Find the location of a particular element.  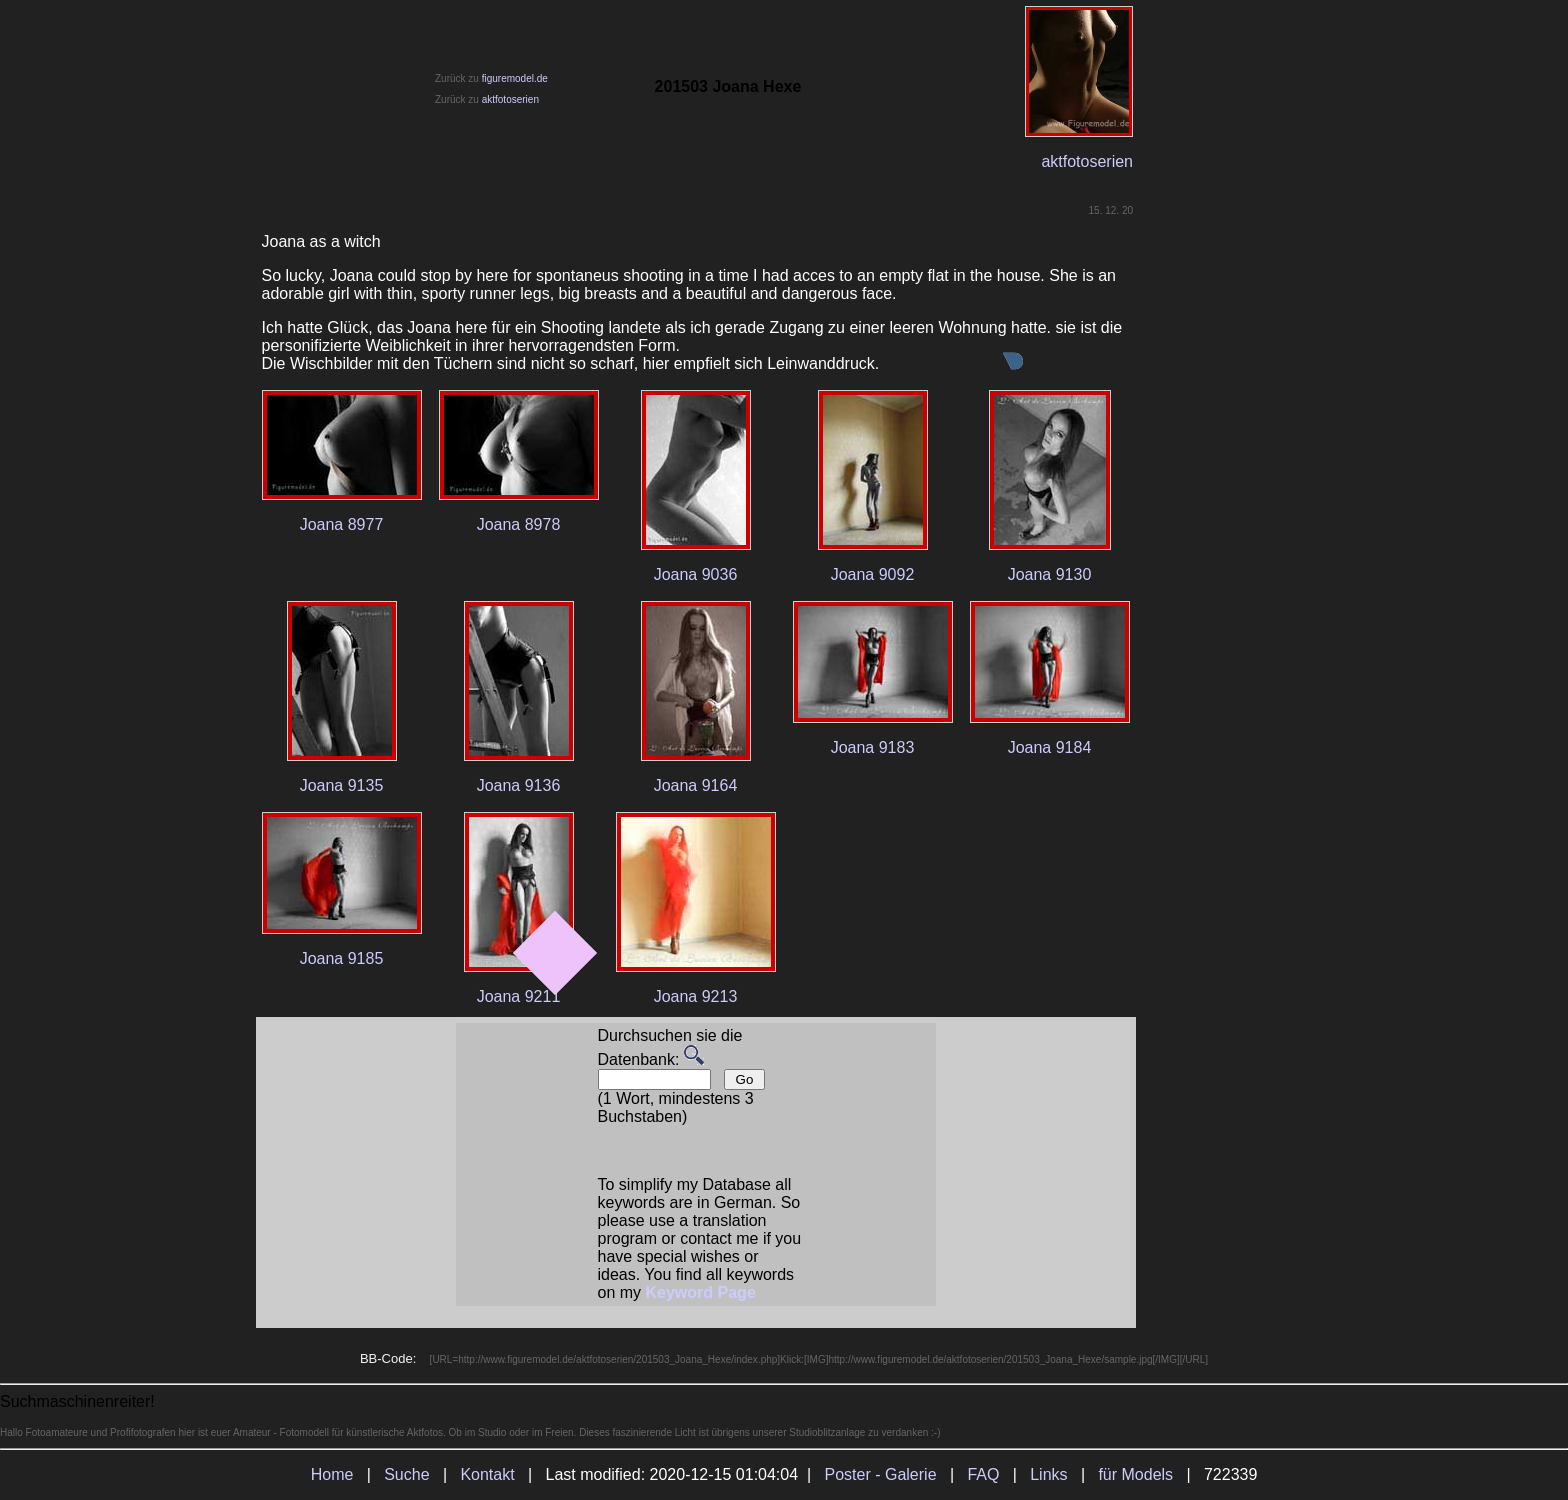

open kedro data pipeline application is located at coordinates (555, 953).